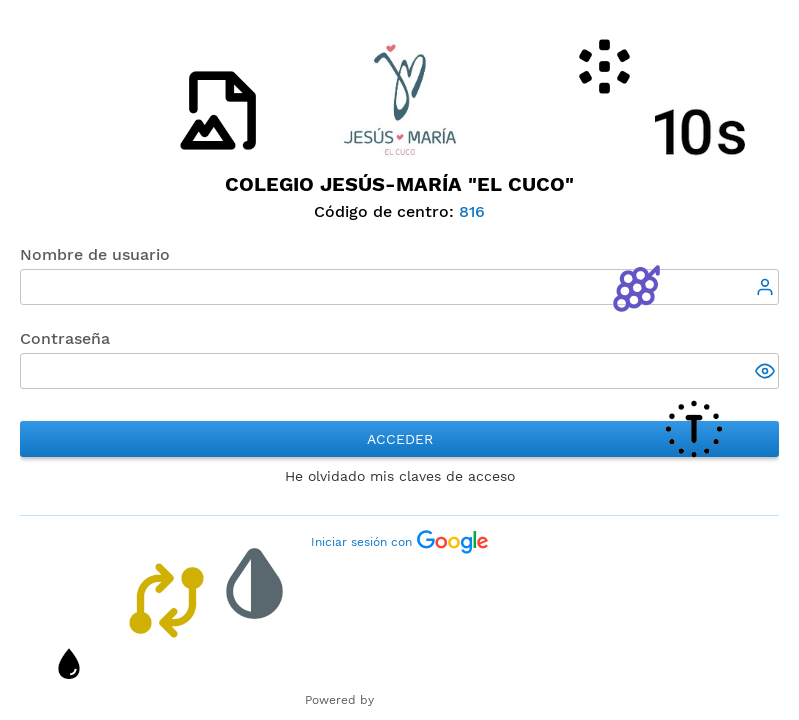  Describe the element at coordinates (694, 429) in the screenshot. I see `indicates text formatting or typography options` at that location.